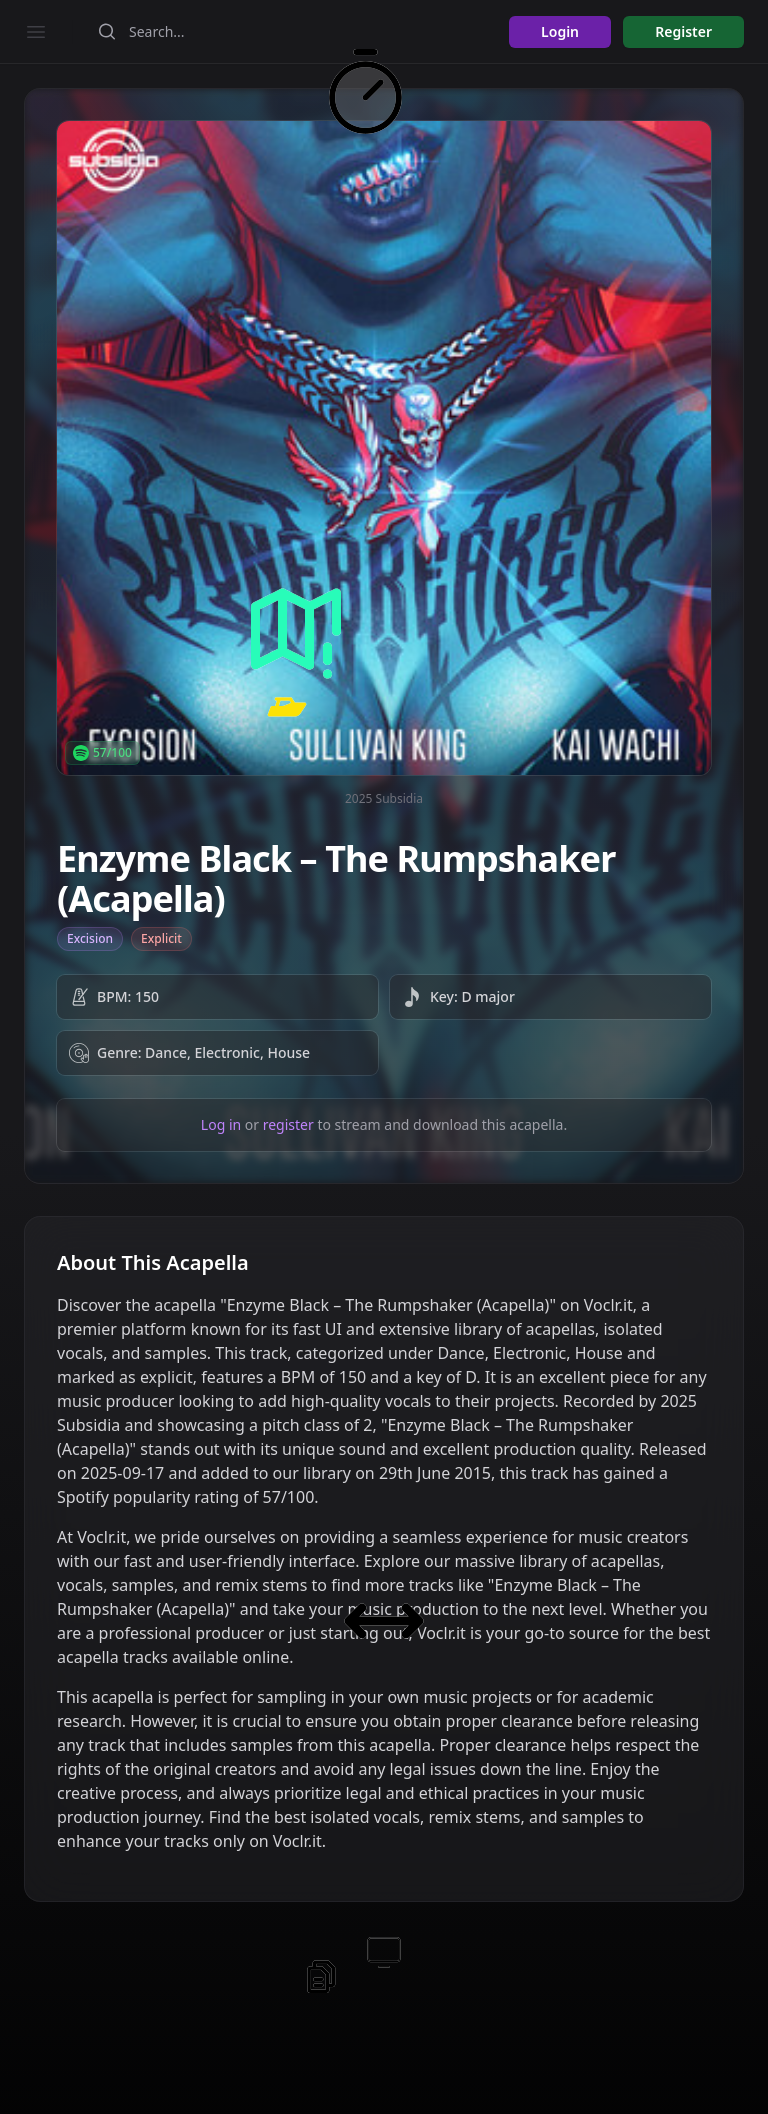 Image resolution: width=768 pixels, height=2114 pixels. I want to click on resize or adjust width horizontally, so click(384, 1621).